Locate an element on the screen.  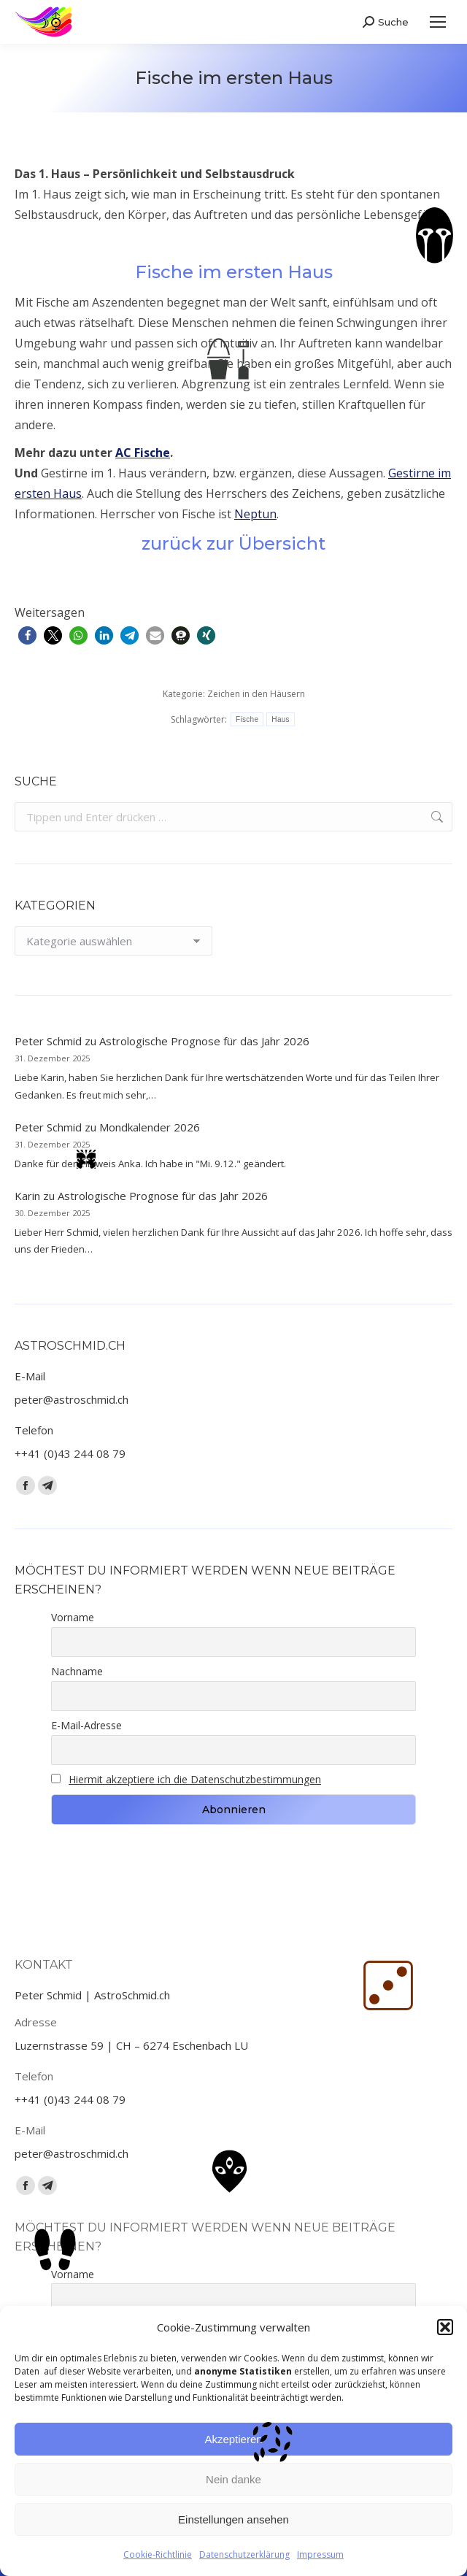
view walking directions or route history is located at coordinates (55, 2250).